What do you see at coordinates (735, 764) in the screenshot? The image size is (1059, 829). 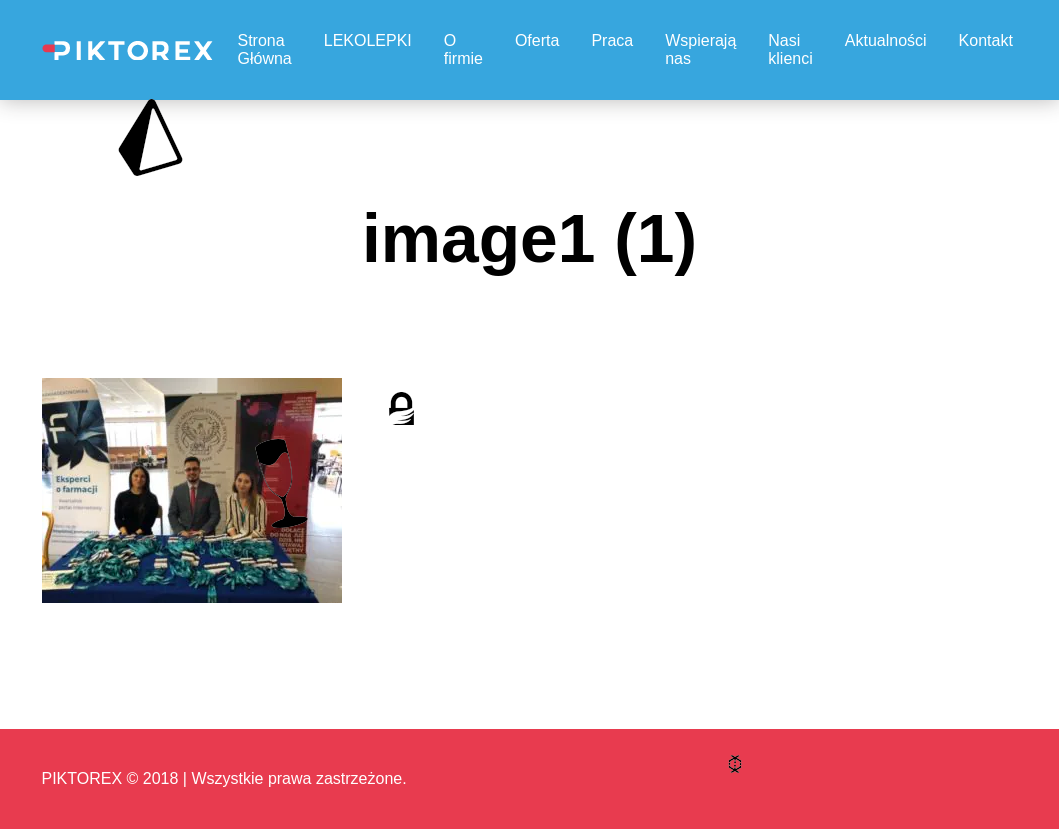 I see `google cloud dataflow service logo` at bounding box center [735, 764].